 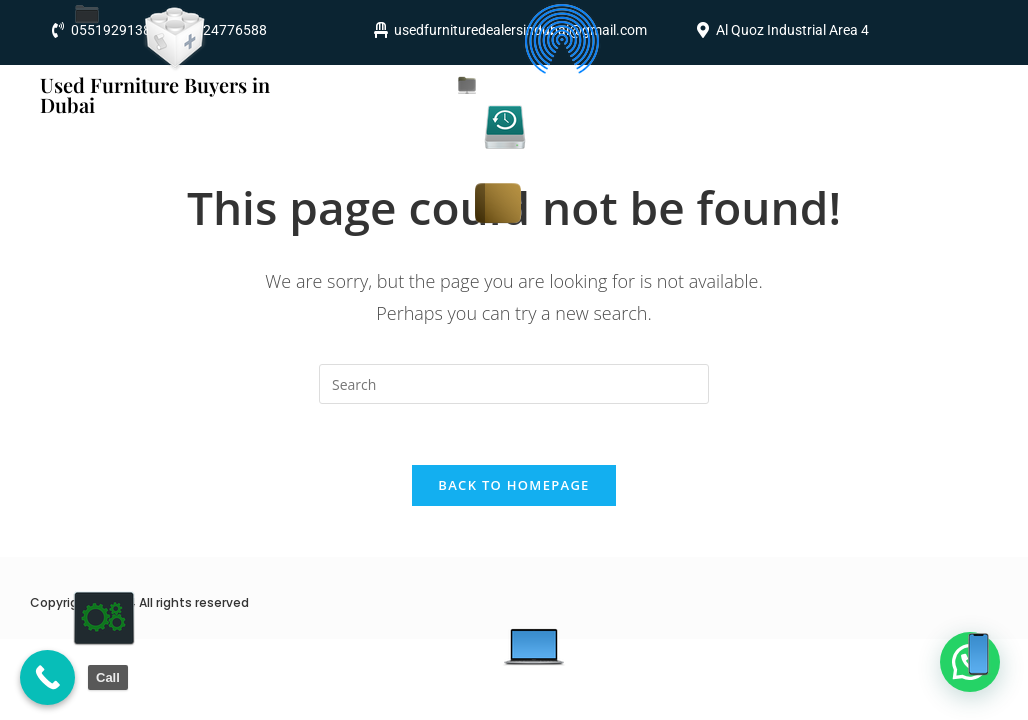 What do you see at coordinates (534, 642) in the screenshot?
I see `represents a macbook pro device in system settings` at bounding box center [534, 642].